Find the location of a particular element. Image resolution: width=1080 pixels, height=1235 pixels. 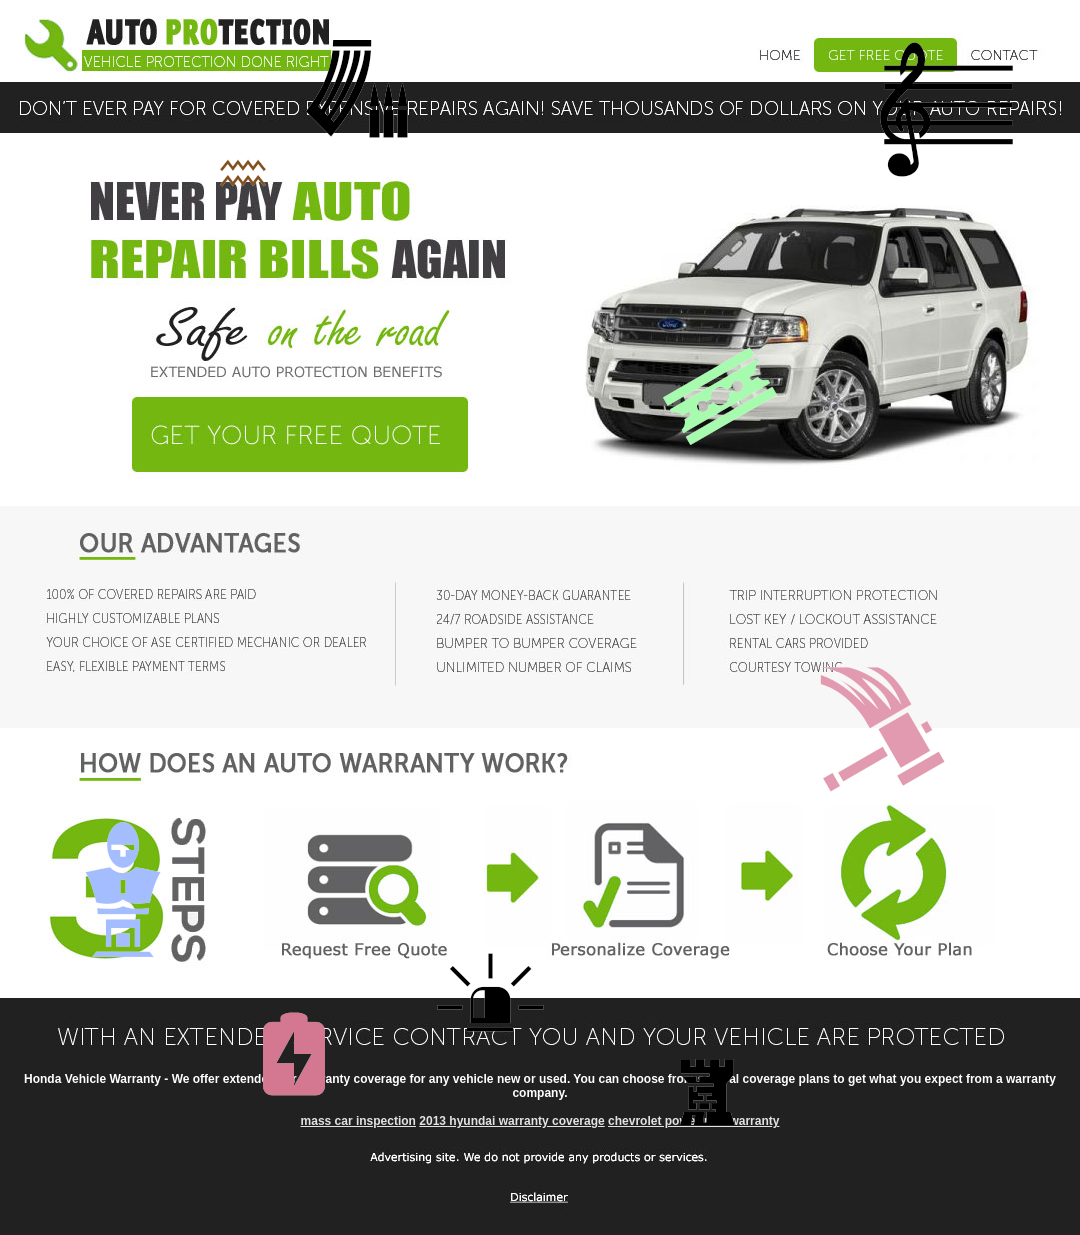

ammunition or magazine inventory in a game is located at coordinates (357, 87).